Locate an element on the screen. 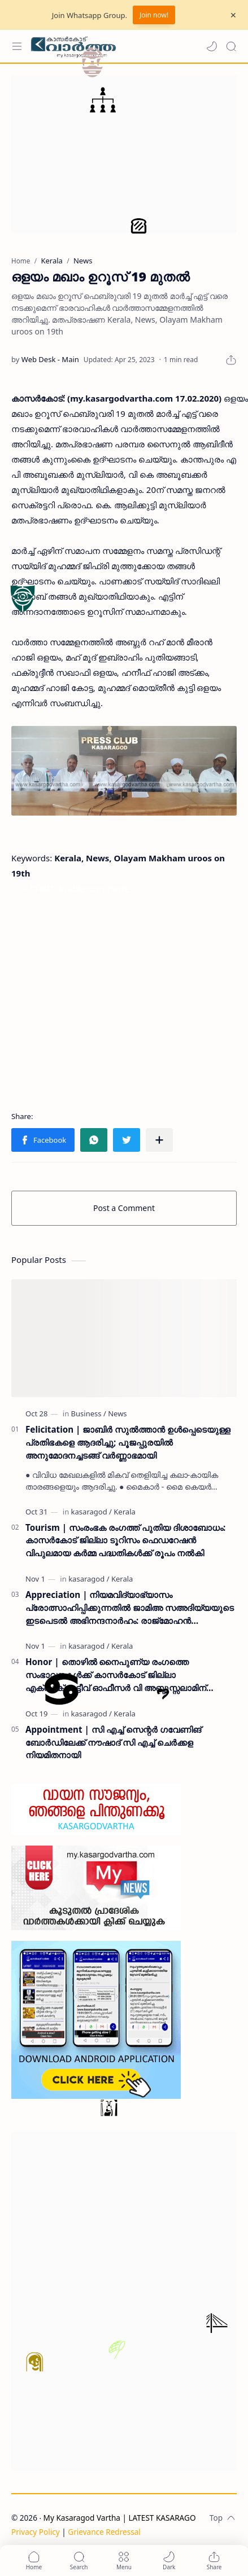  view collected specimens or curiosities is located at coordinates (34, 2362).